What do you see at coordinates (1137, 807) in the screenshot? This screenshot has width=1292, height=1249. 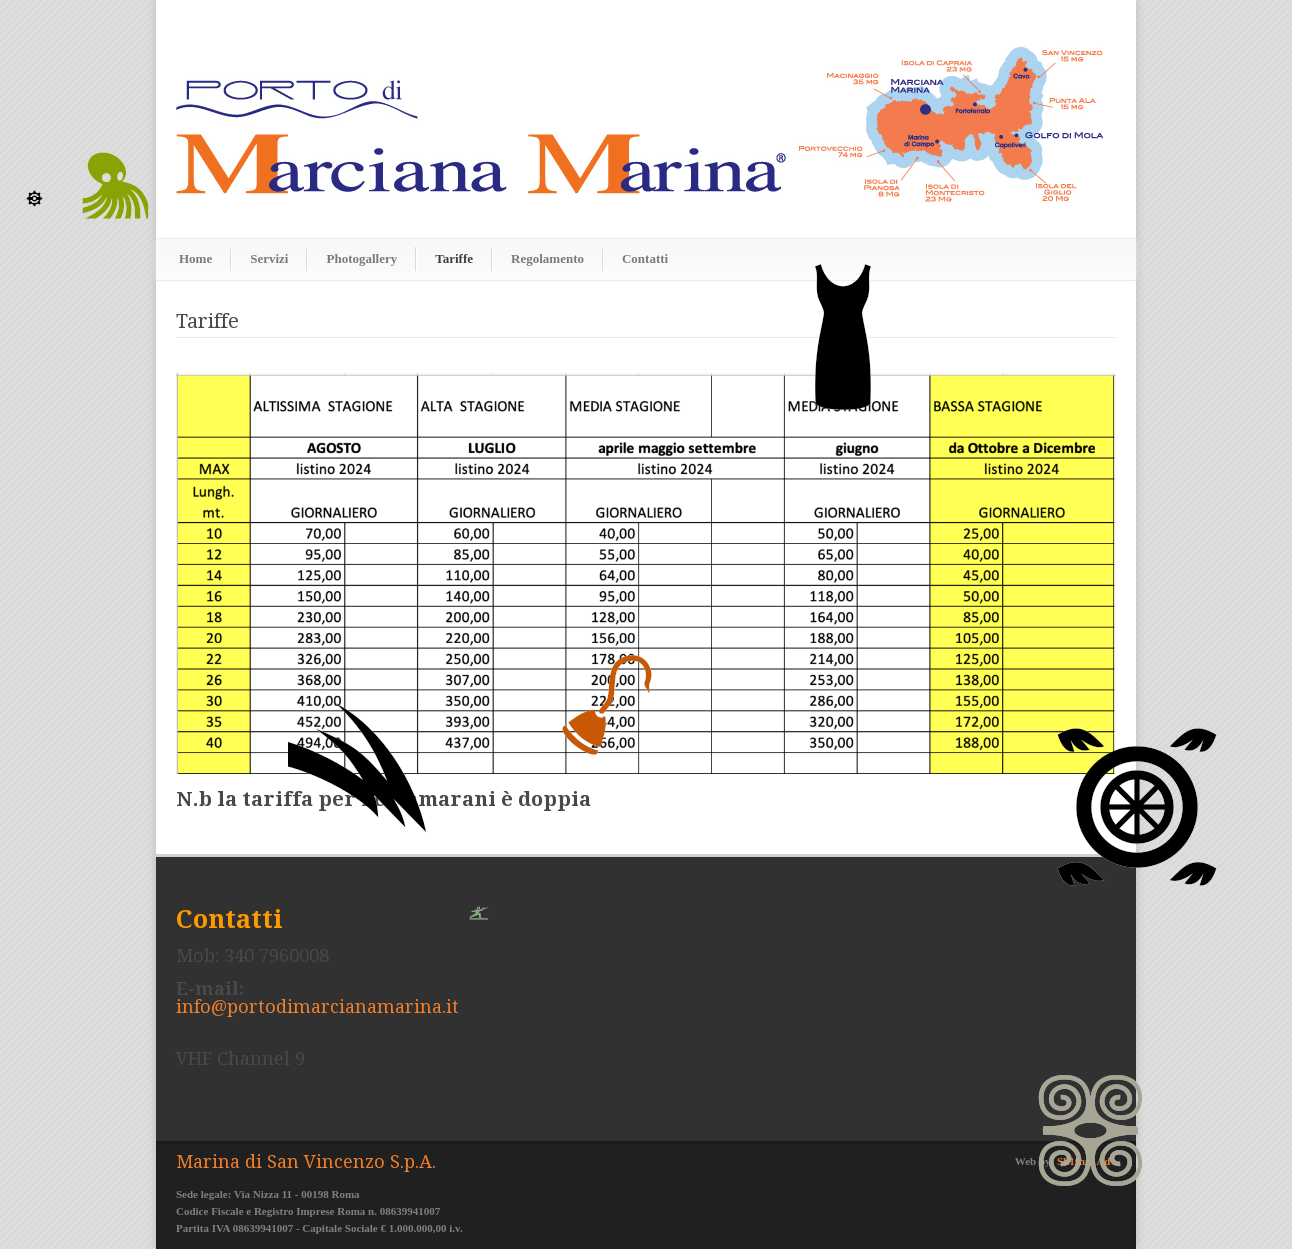 I see `tarot card: the wheel of fortune` at bounding box center [1137, 807].